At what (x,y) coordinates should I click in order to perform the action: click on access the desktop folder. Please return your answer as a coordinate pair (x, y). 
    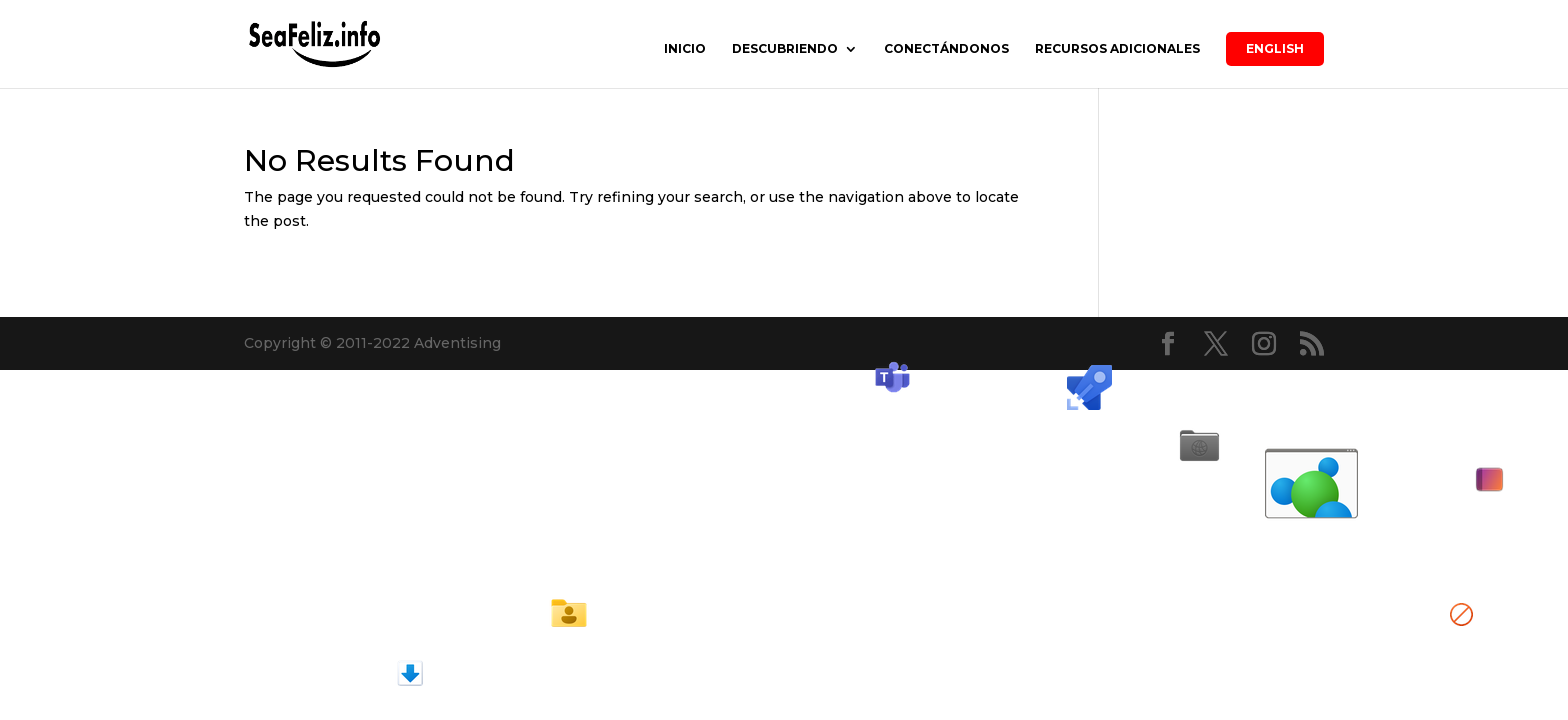
    Looking at the image, I should click on (1489, 478).